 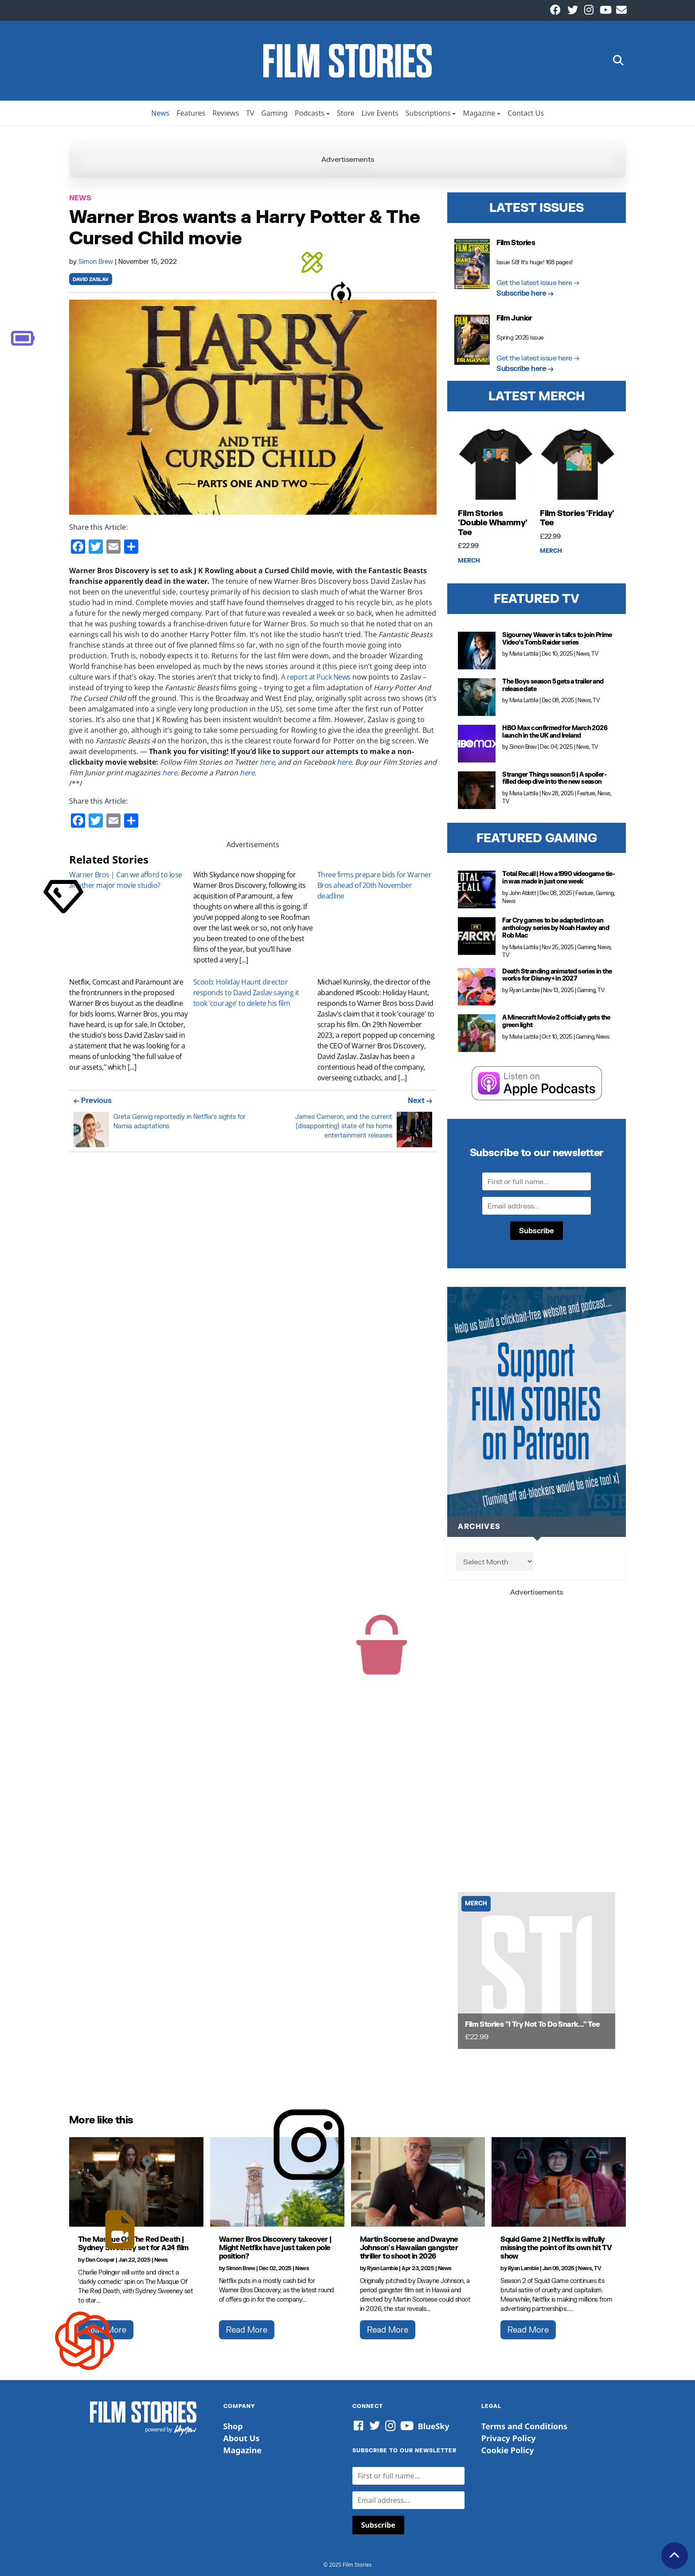 What do you see at coordinates (84, 2341) in the screenshot?
I see `OpenAI logo` at bounding box center [84, 2341].